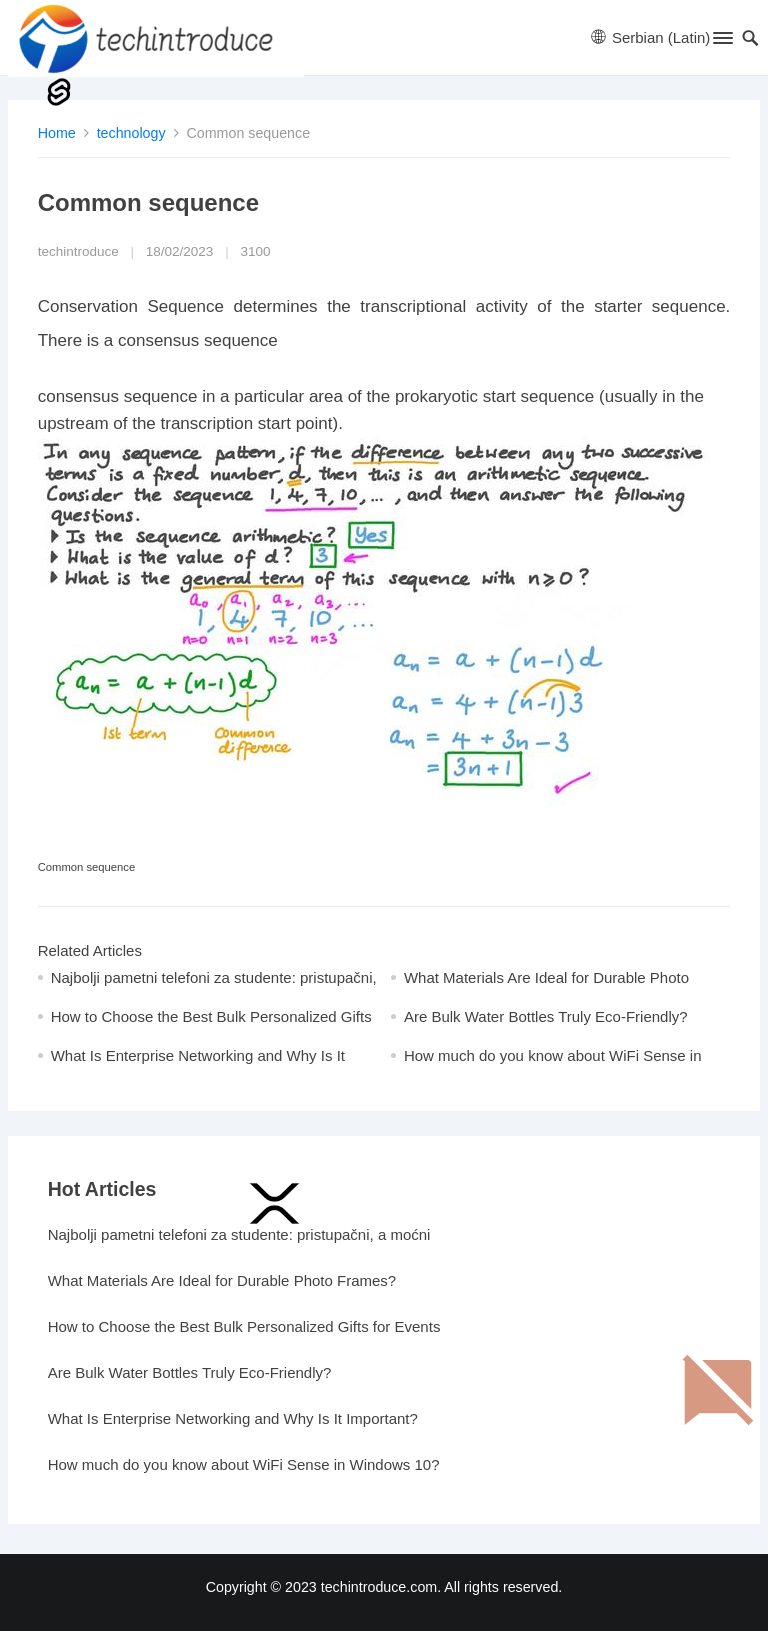  I want to click on xrp cryptocurrency logo, so click(274, 1203).